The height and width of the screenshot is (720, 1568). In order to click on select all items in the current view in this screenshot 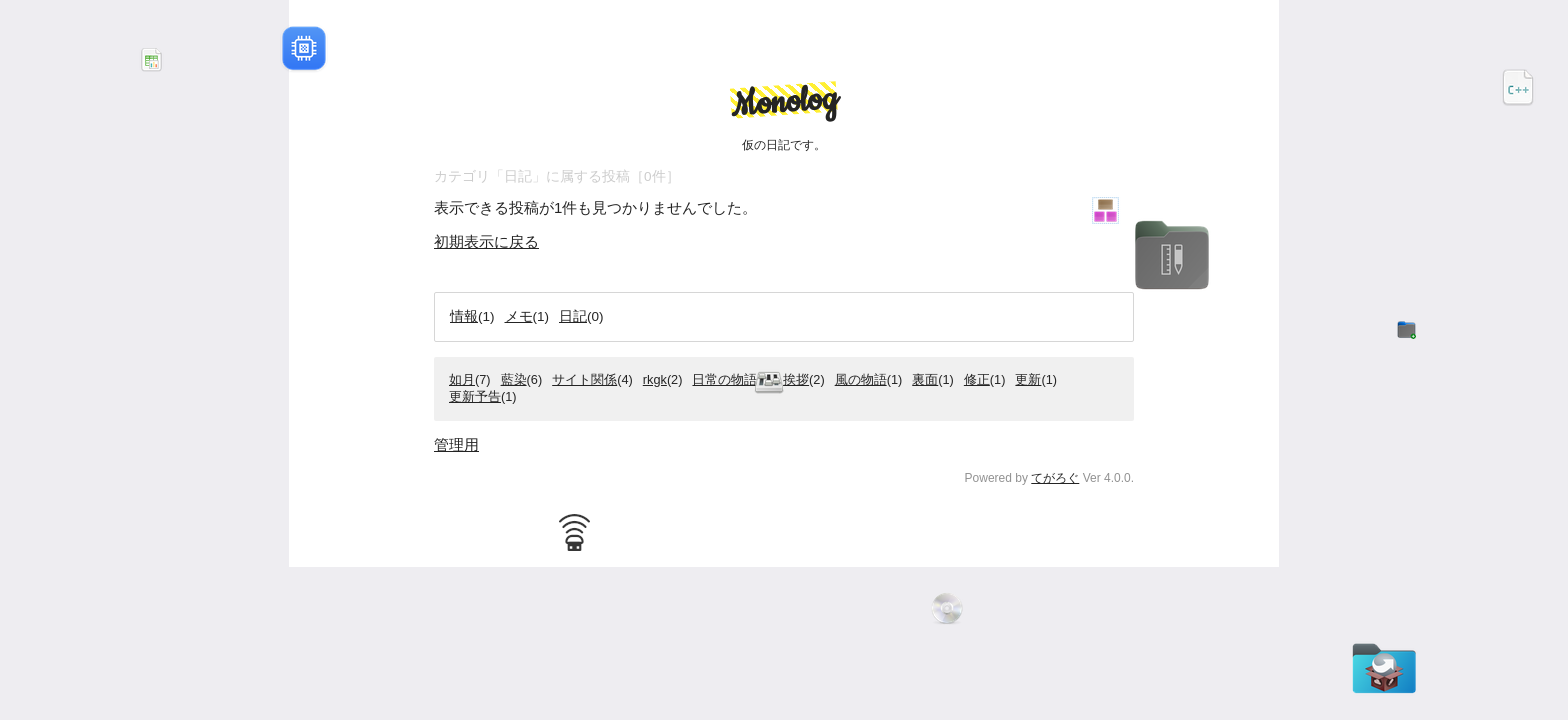, I will do `click(1105, 210)`.